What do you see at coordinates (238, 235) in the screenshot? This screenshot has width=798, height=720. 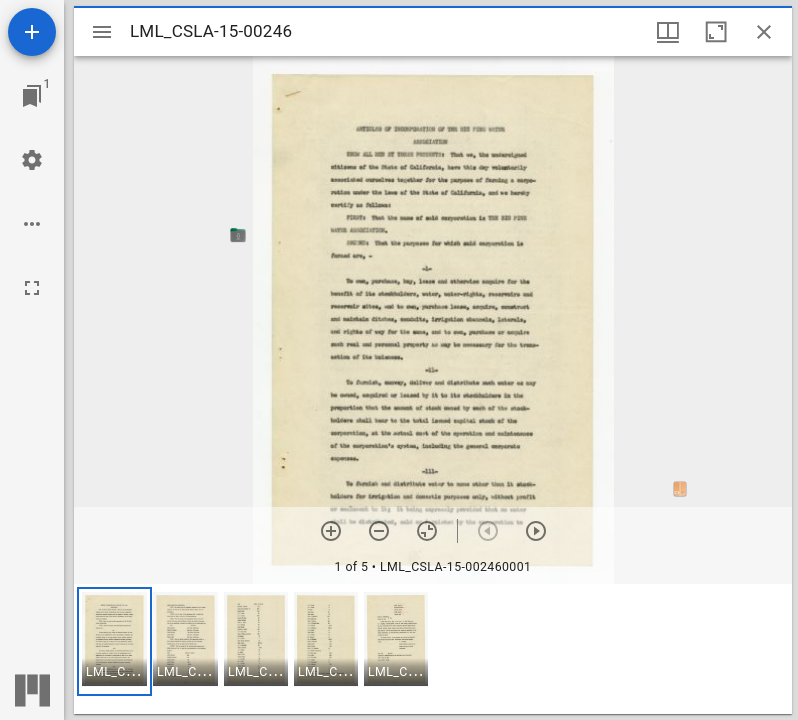 I see `open your downloads folder` at bounding box center [238, 235].